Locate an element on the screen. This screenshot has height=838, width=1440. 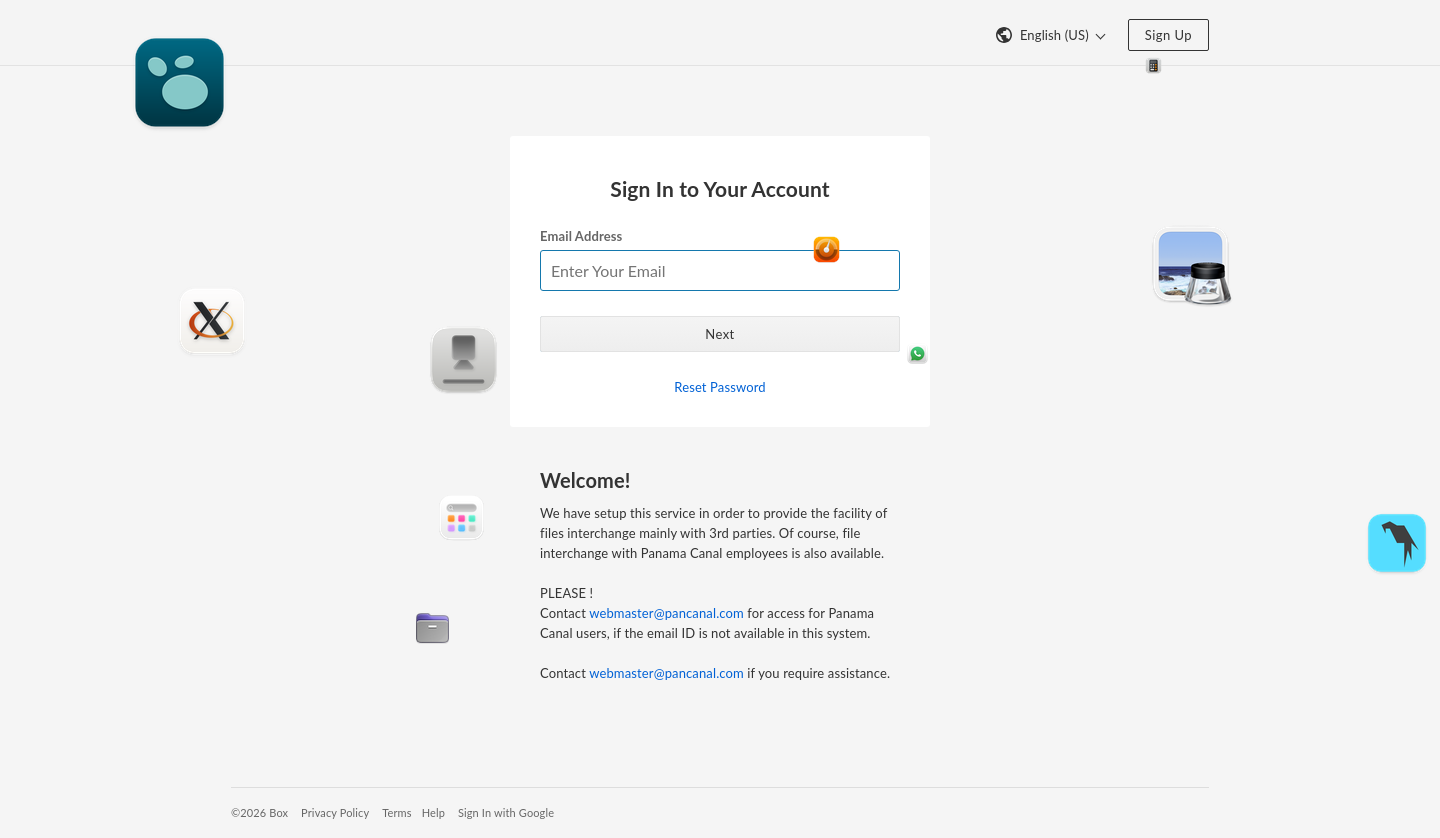
open gtick metronome application is located at coordinates (826, 249).